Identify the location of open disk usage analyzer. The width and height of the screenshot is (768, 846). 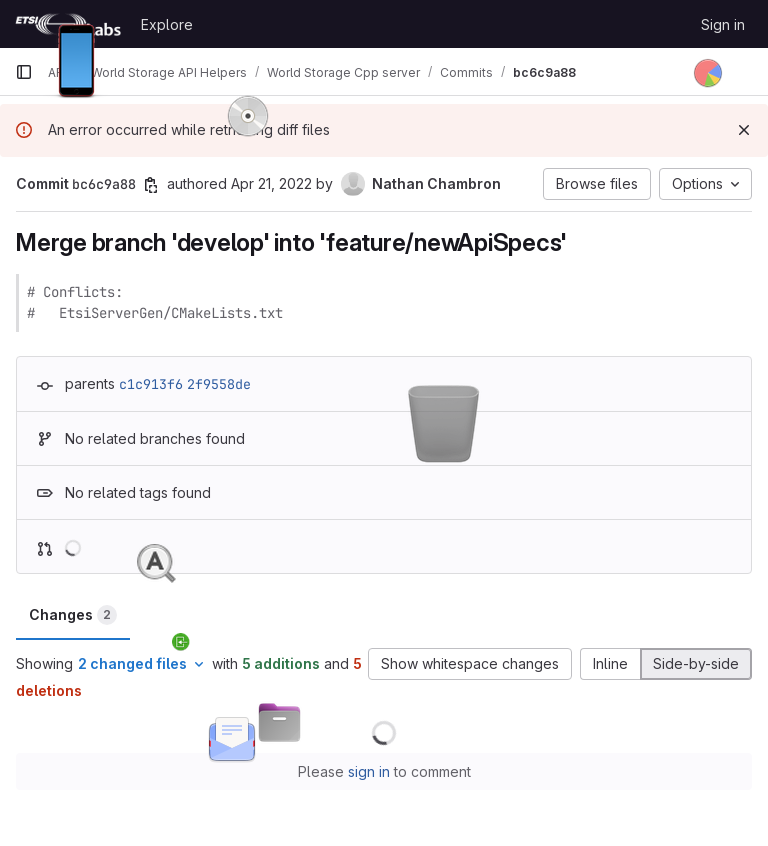
(708, 73).